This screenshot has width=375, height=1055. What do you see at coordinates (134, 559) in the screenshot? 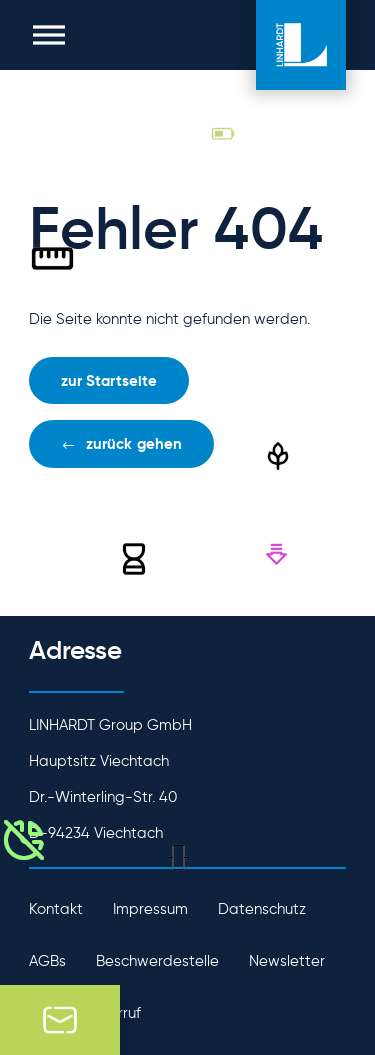
I see `indicates time is running low` at bounding box center [134, 559].